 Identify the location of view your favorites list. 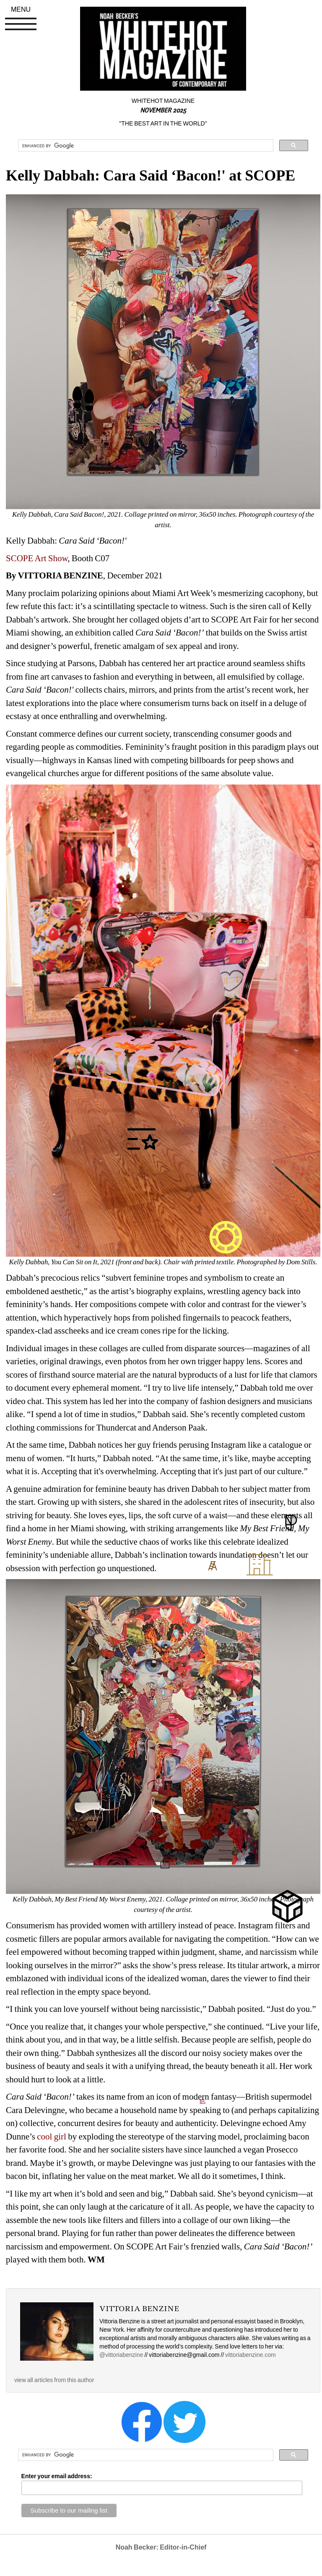
(141, 1139).